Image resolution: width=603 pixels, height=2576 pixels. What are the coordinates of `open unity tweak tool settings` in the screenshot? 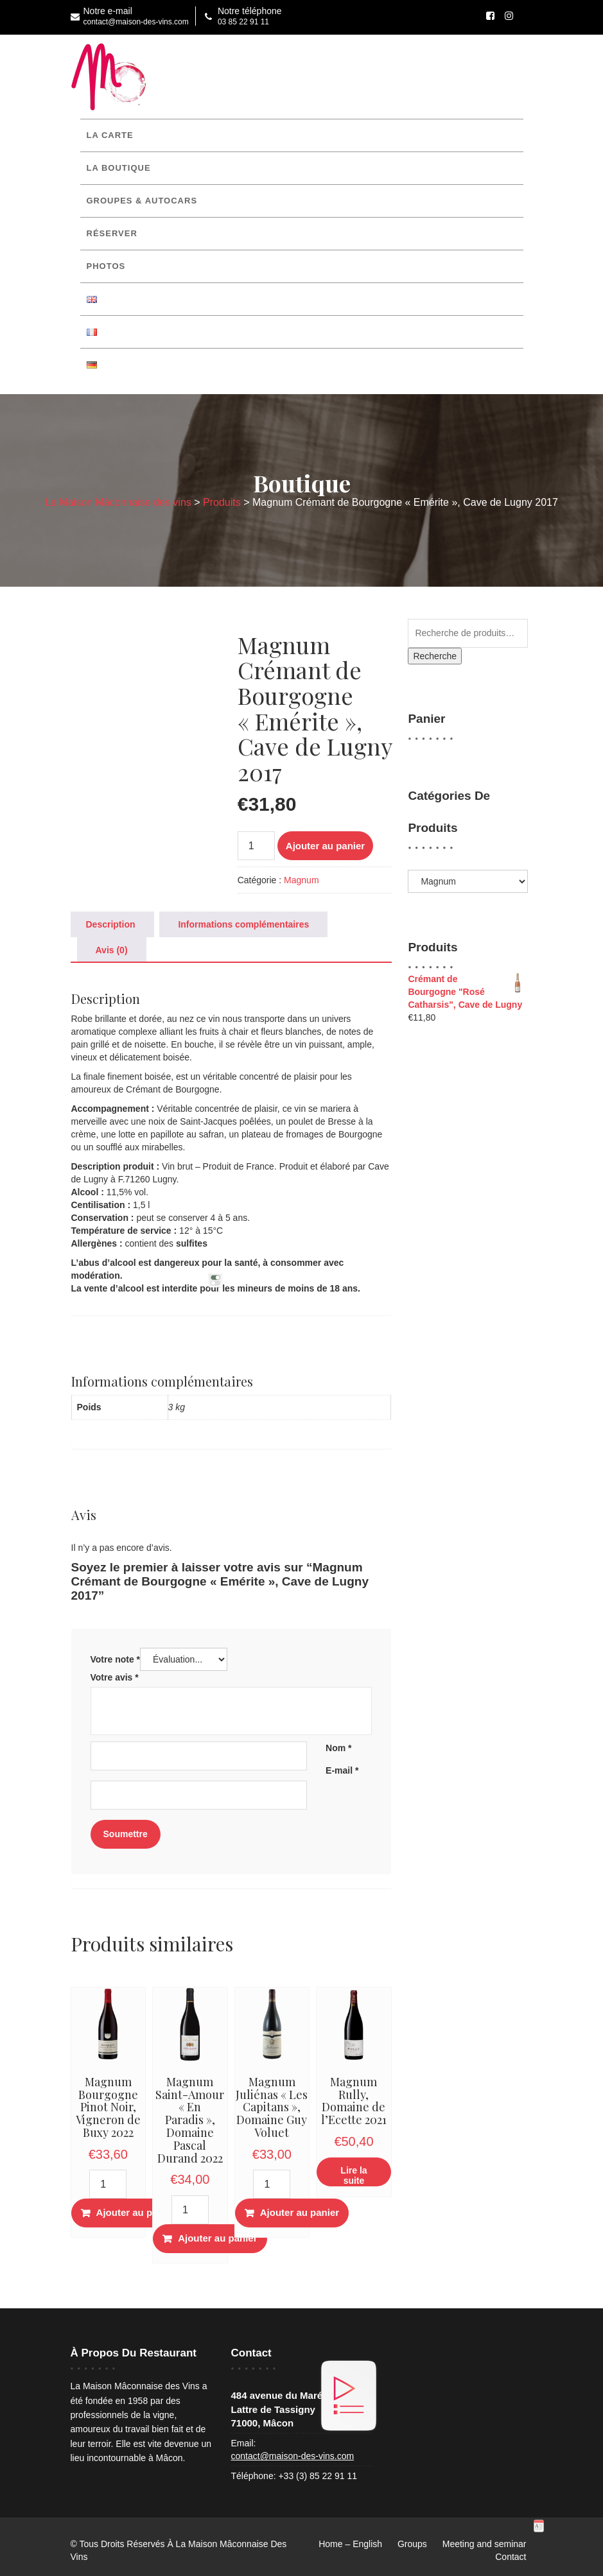 It's located at (215, 1280).